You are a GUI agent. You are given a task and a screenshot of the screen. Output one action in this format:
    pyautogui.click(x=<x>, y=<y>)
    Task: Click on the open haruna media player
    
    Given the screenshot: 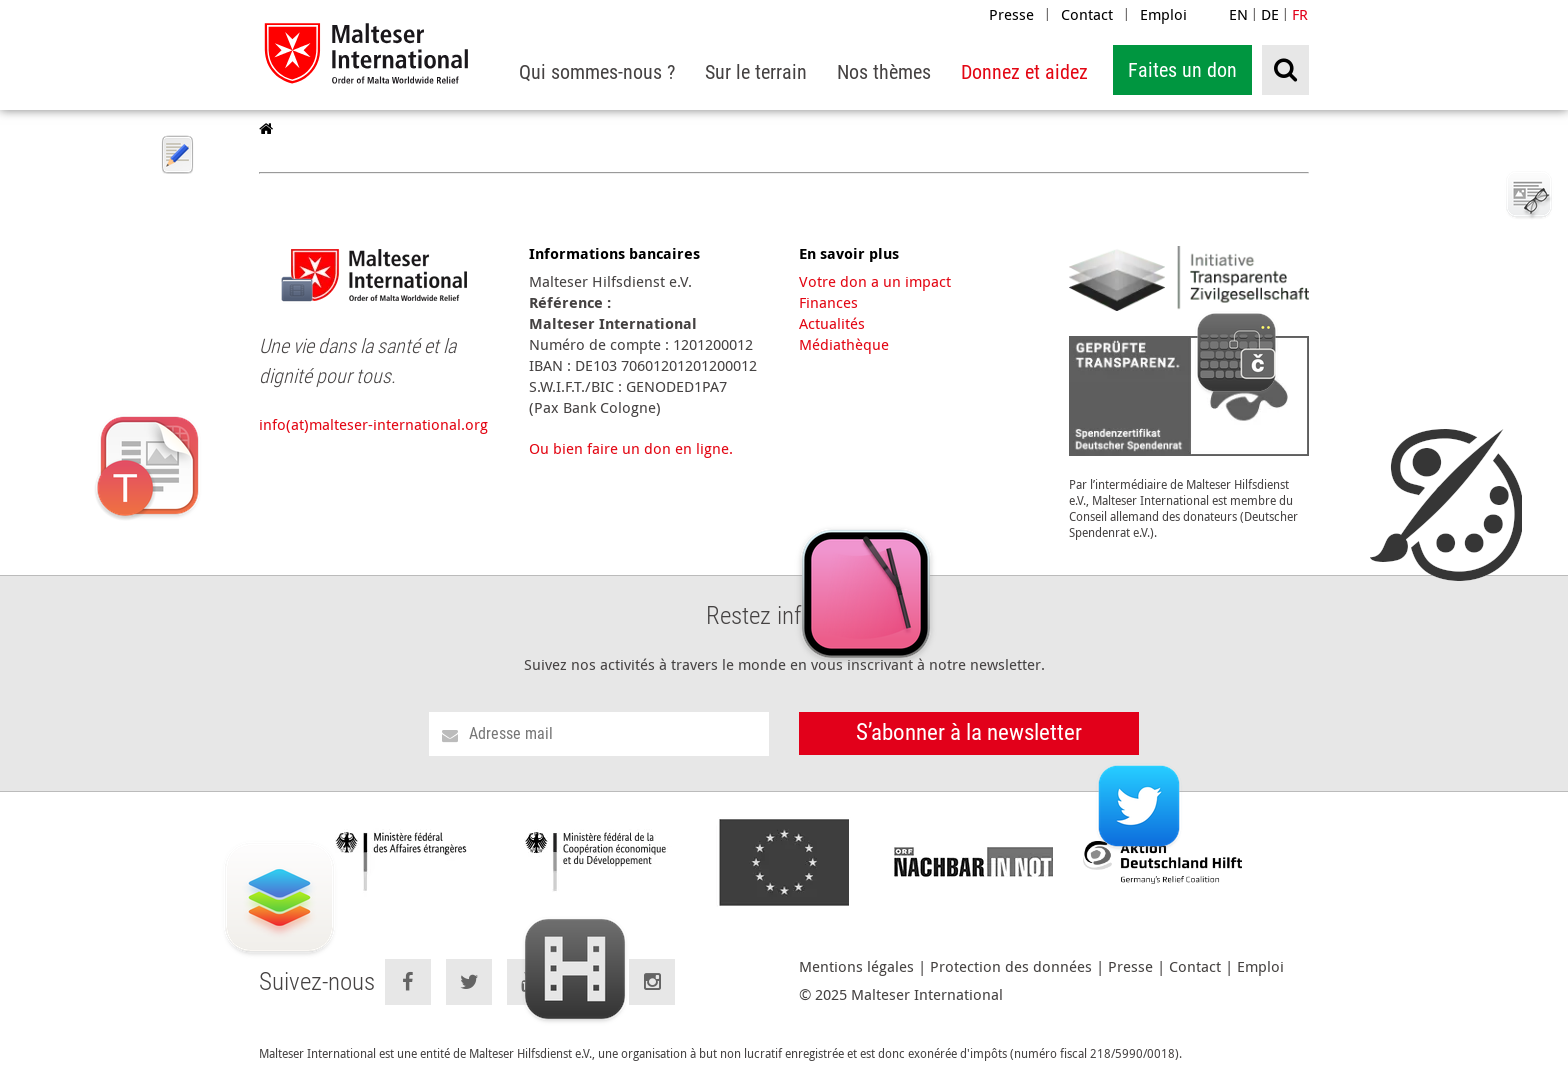 What is the action you would take?
    pyautogui.click(x=575, y=969)
    